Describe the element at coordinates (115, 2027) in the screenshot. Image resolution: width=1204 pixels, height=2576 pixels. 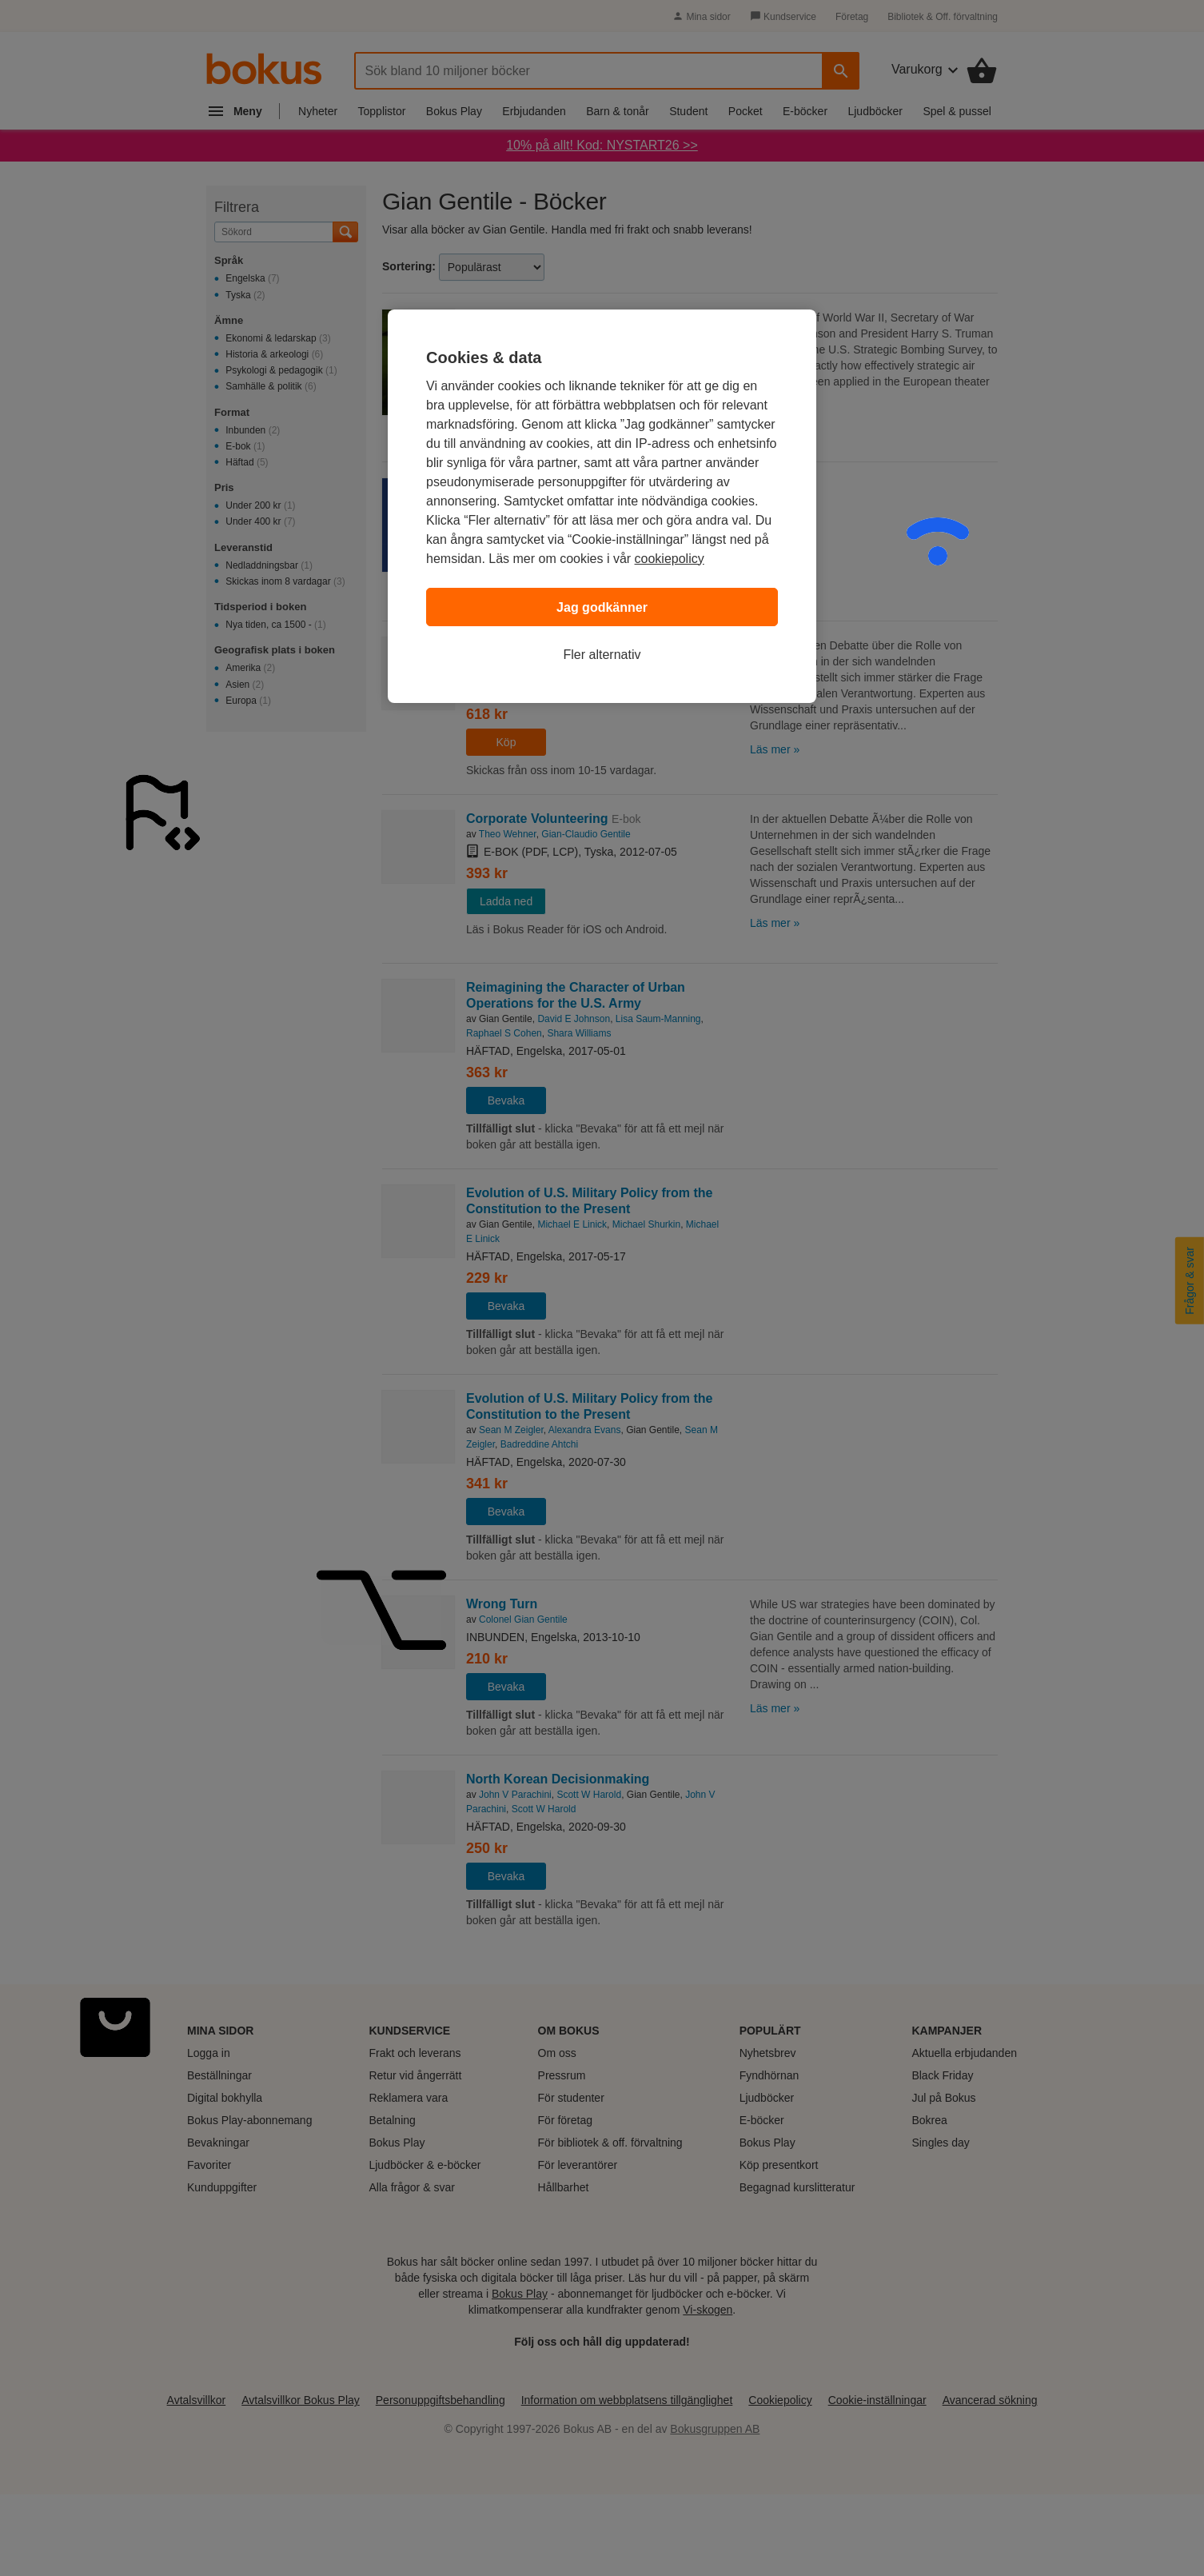
I see `view your shopping bag` at that location.